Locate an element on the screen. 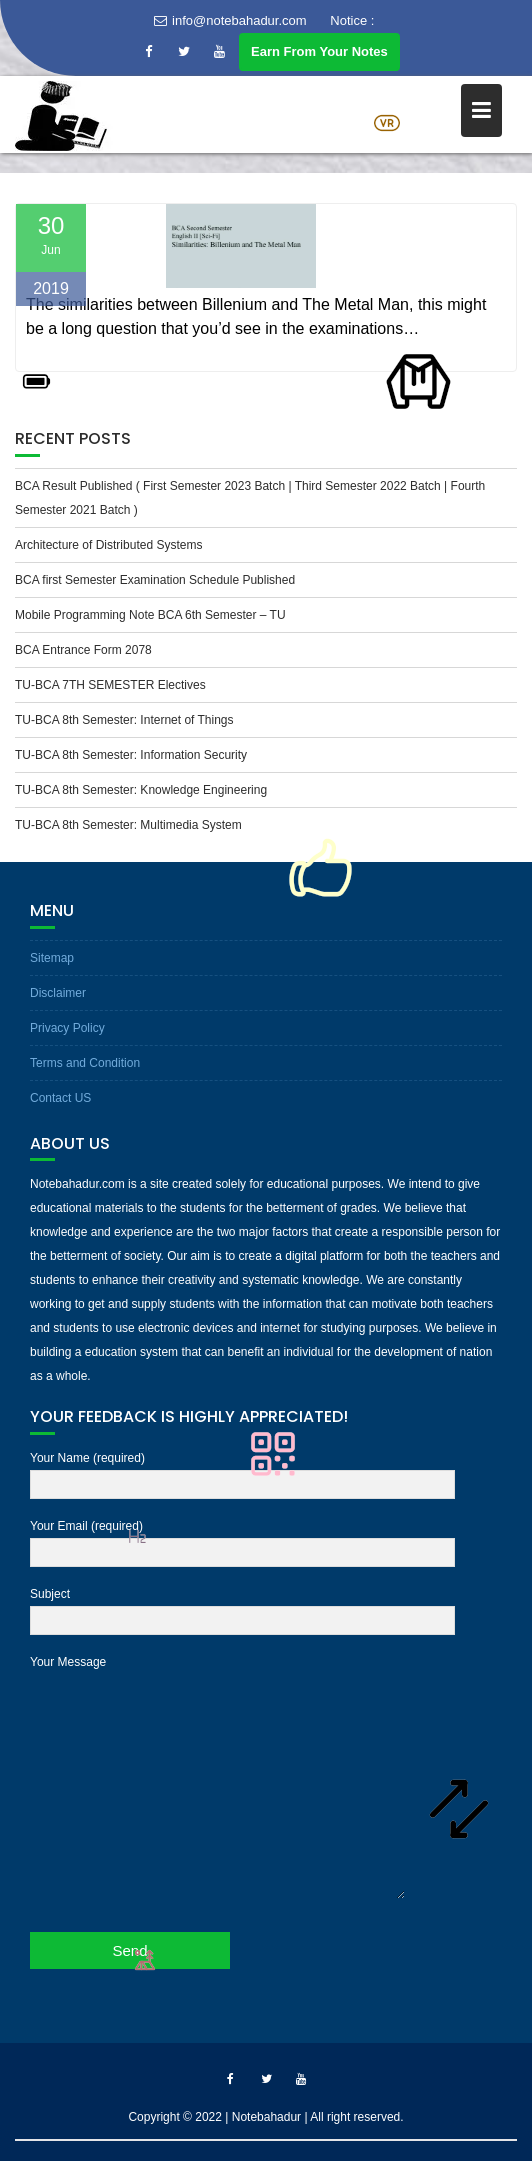 The image size is (532, 2161). resize element diagonally is located at coordinates (459, 1809).